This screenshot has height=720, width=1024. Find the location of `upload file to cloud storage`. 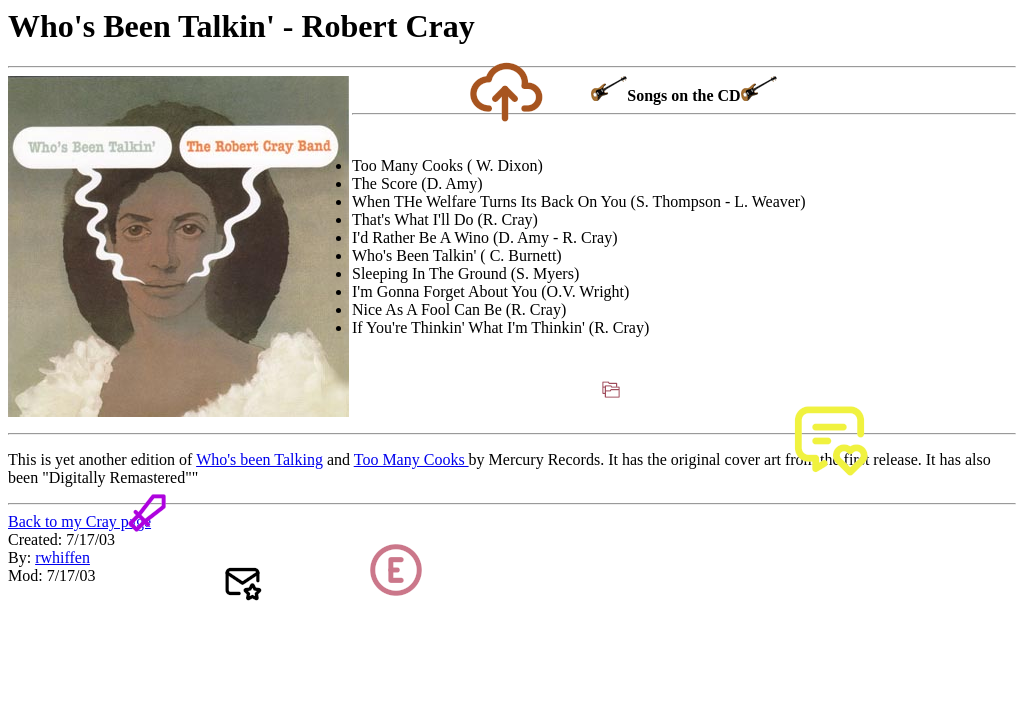

upload file to cloud storage is located at coordinates (505, 89).